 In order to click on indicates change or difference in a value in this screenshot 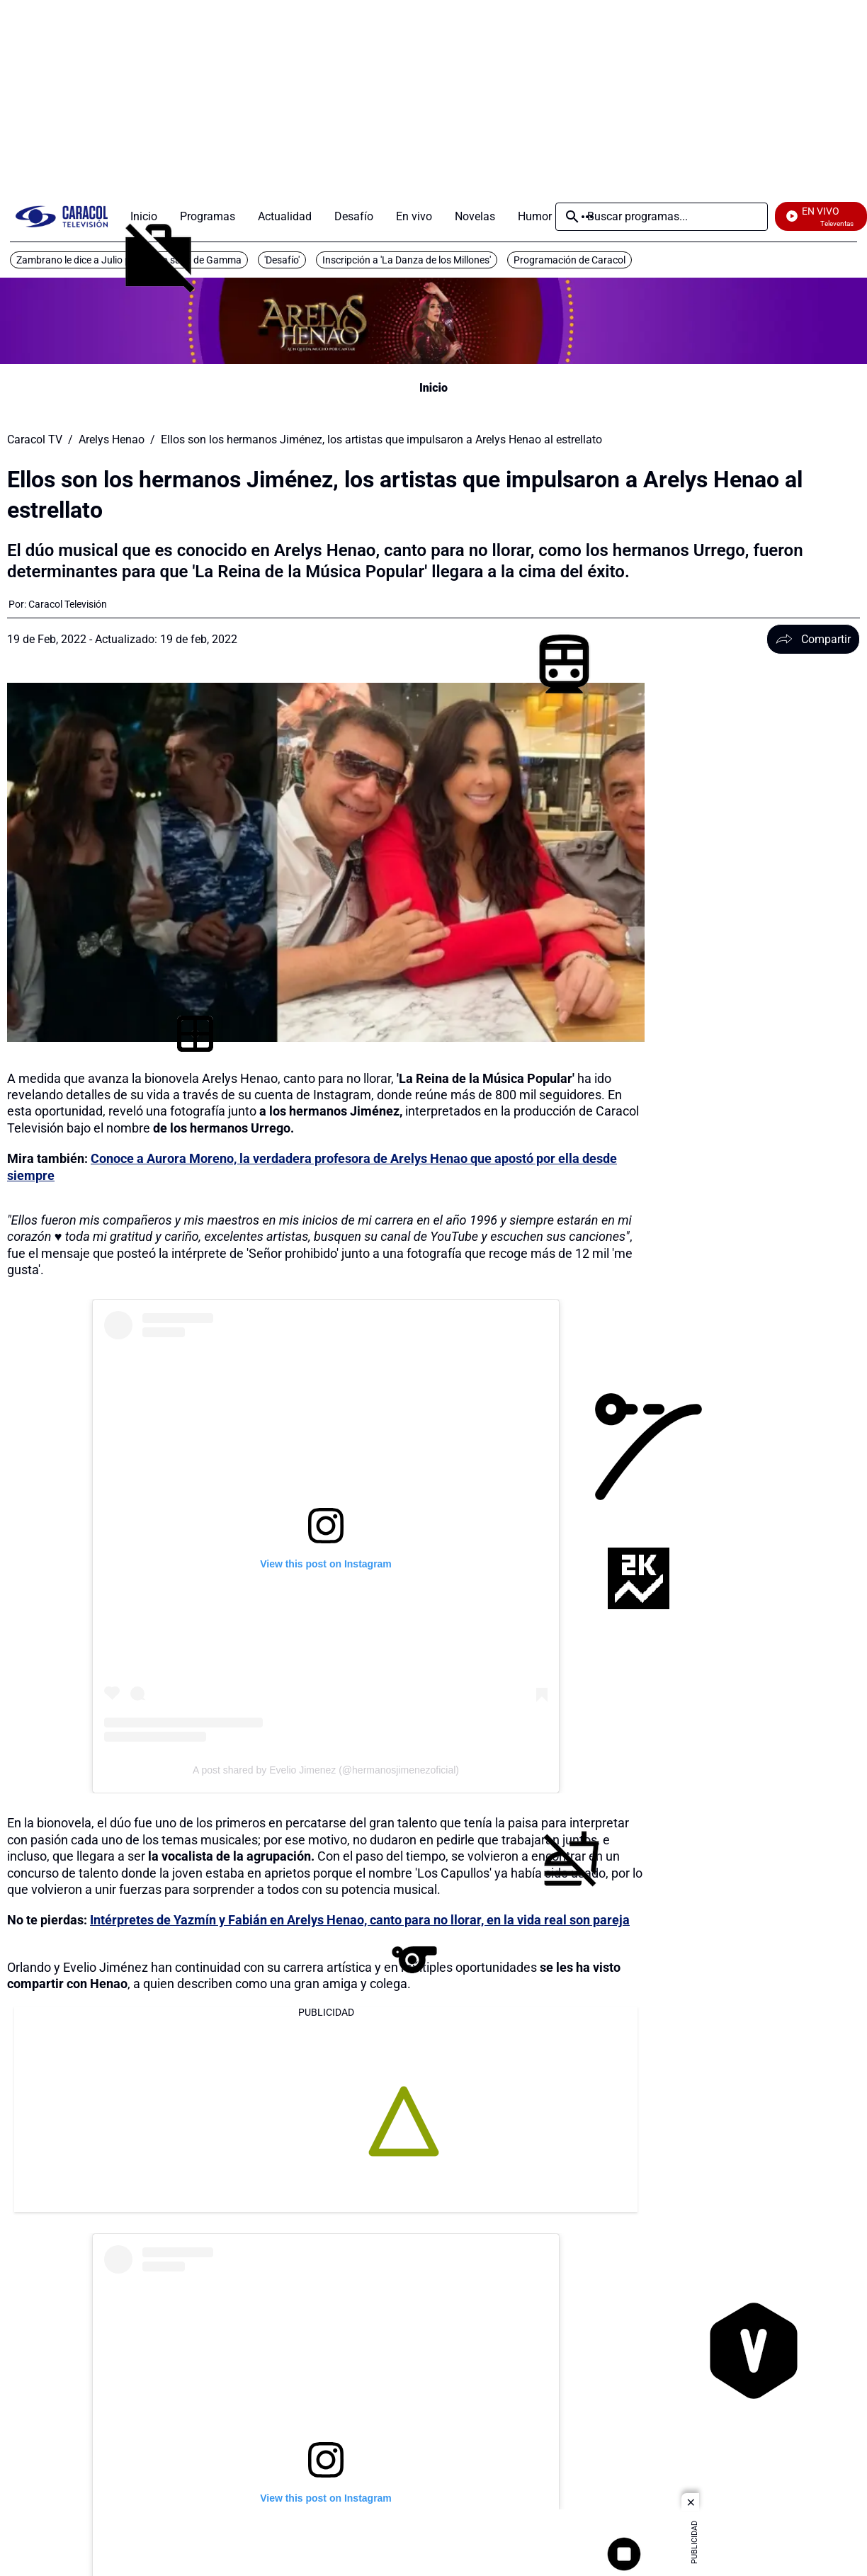, I will do `click(404, 2121)`.